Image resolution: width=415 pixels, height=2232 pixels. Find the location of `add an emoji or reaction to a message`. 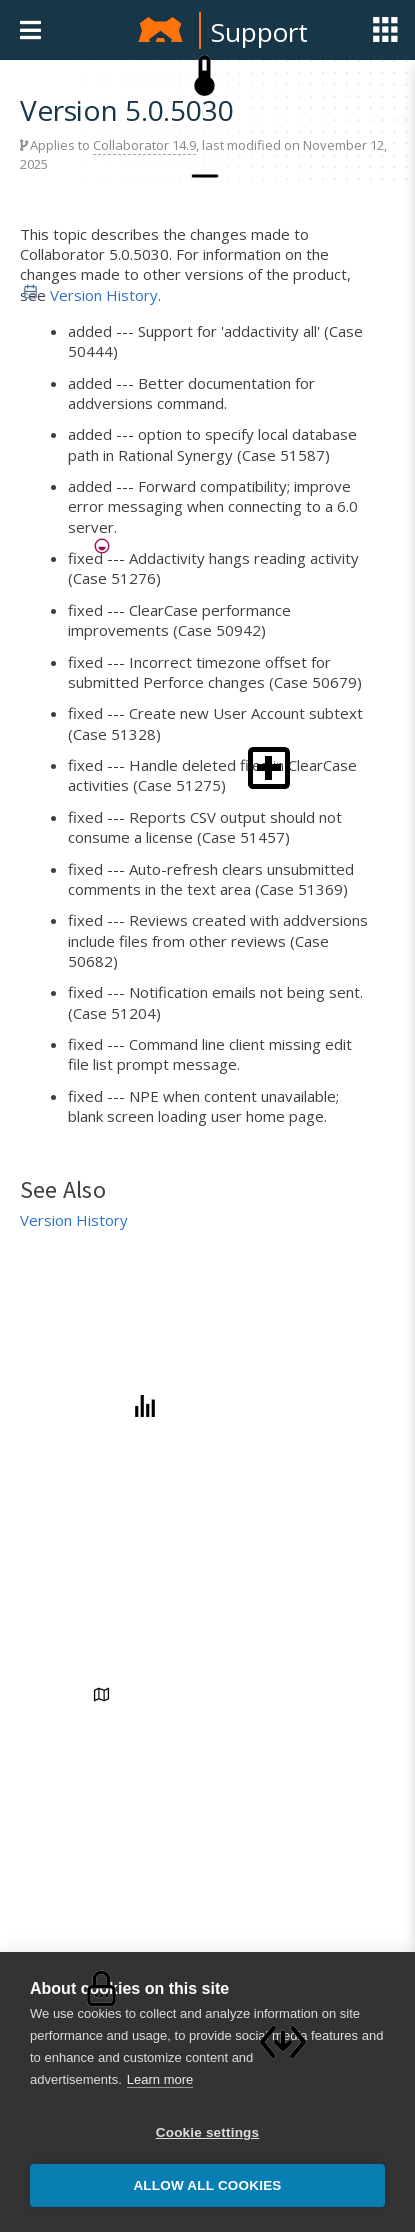

add an emoji or reaction to a message is located at coordinates (102, 546).